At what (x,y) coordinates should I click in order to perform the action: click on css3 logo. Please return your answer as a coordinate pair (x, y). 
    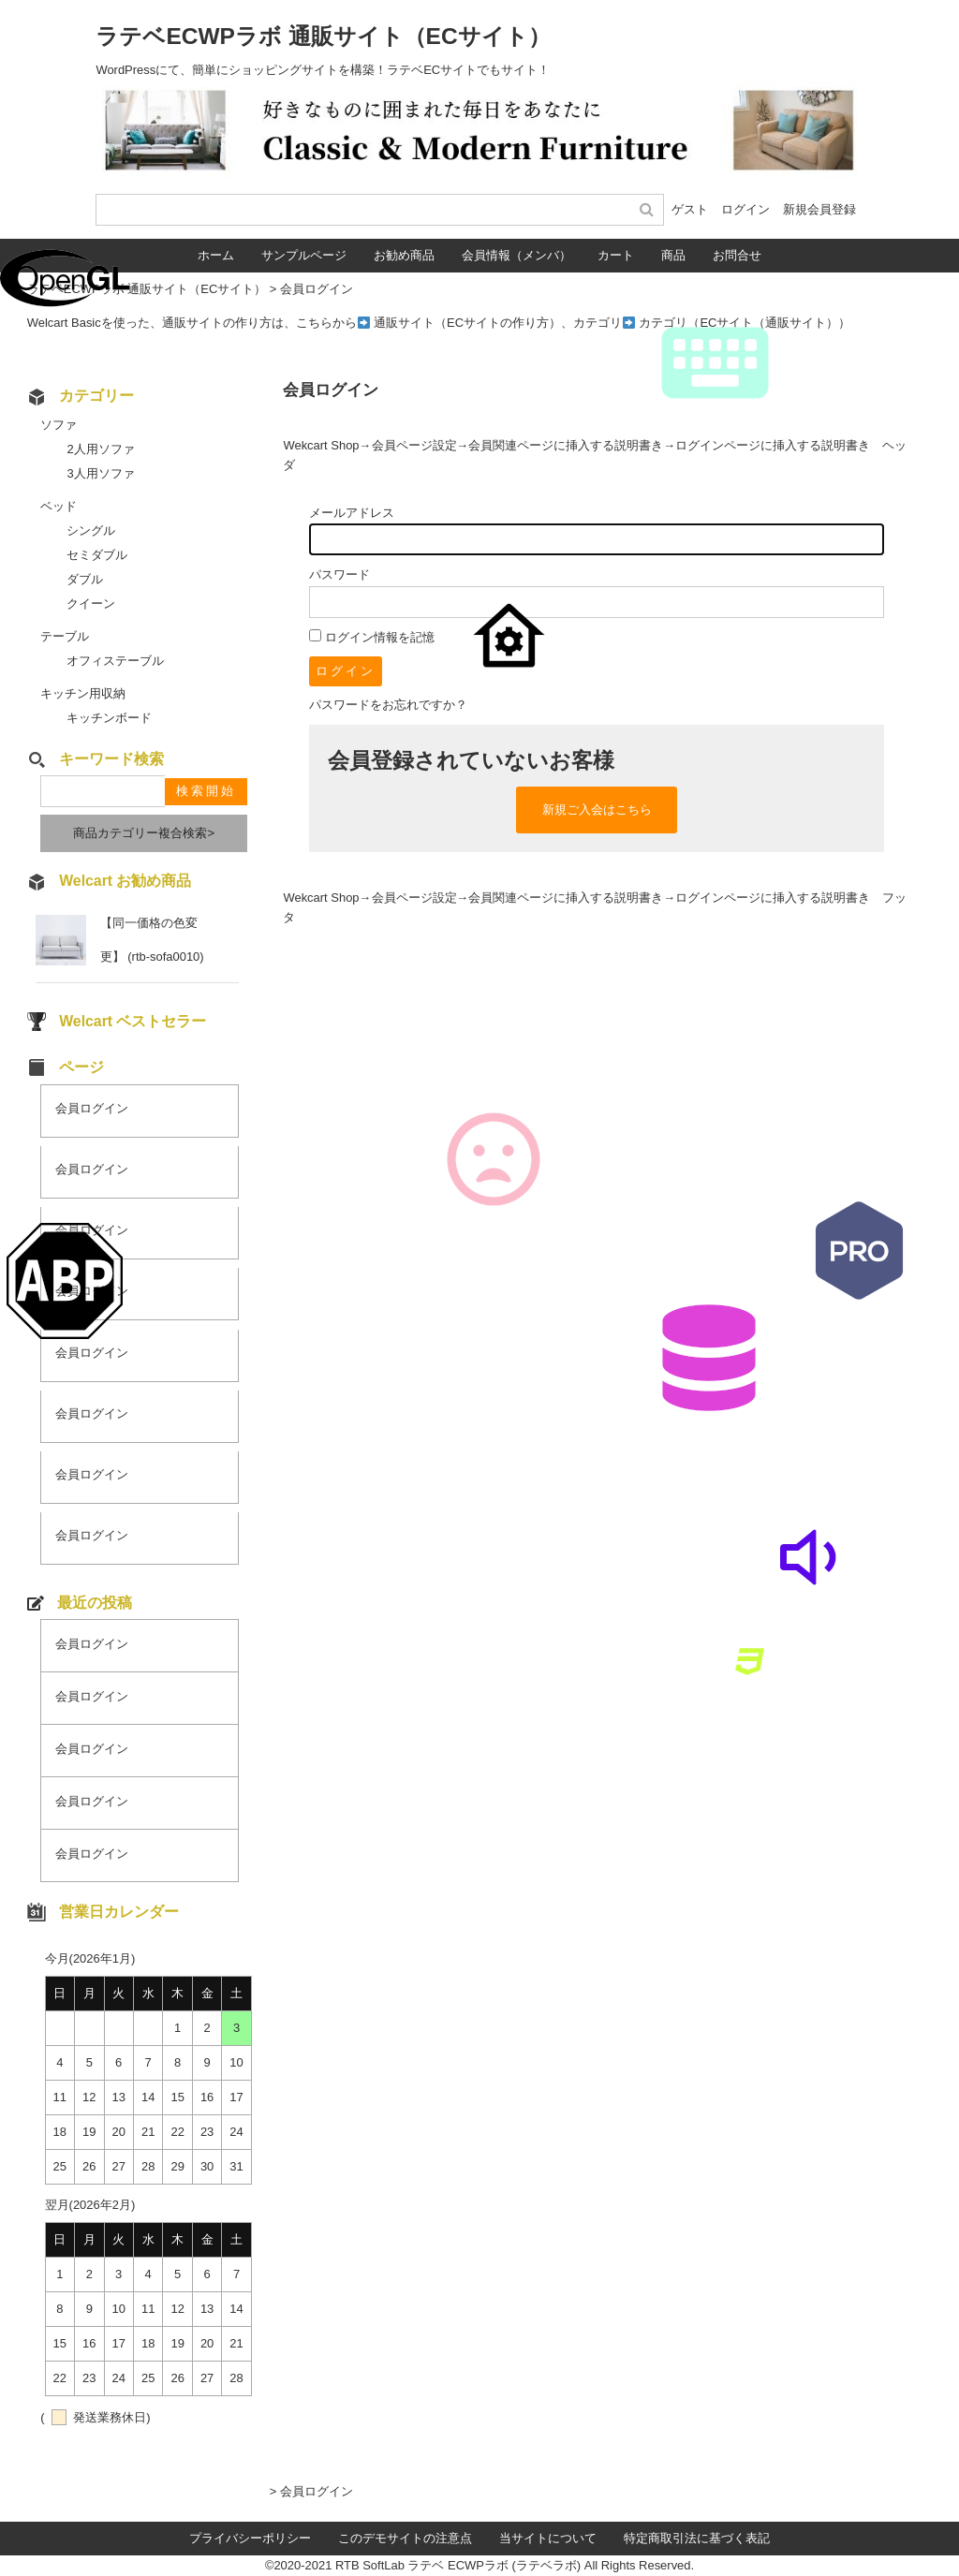
    Looking at the image, I should click on (750, 1661).